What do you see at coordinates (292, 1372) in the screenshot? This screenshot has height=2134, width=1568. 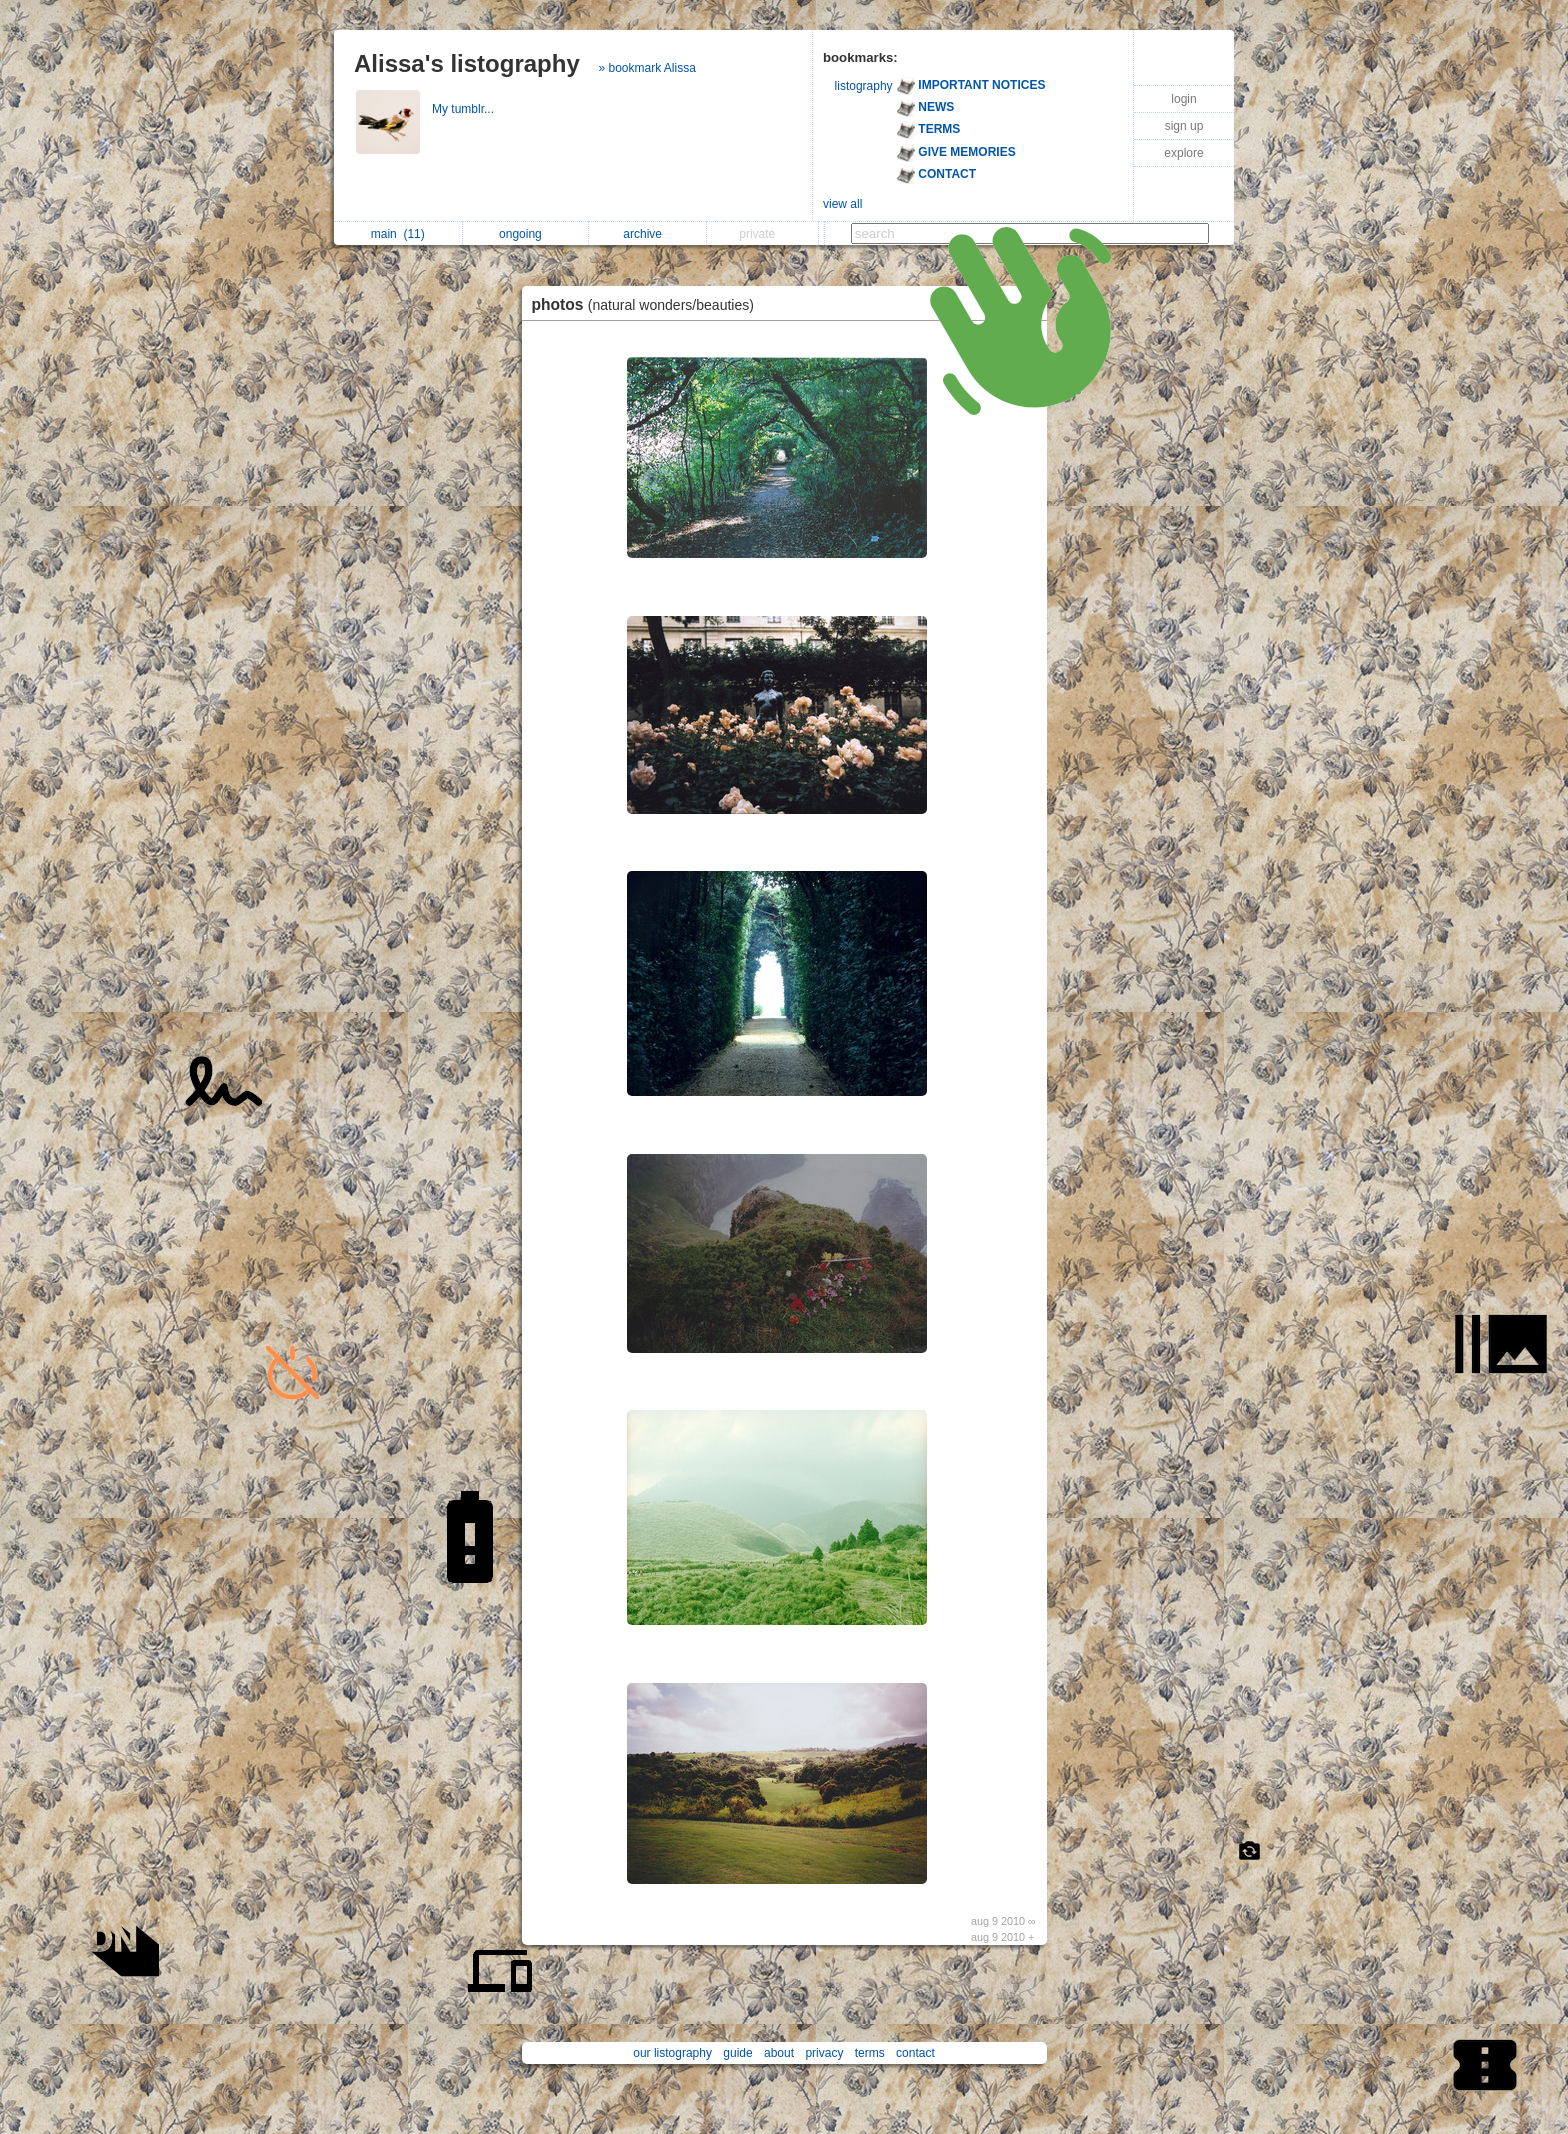 I see `power off or shutdown disabled` at bounding box center [292, 1372].